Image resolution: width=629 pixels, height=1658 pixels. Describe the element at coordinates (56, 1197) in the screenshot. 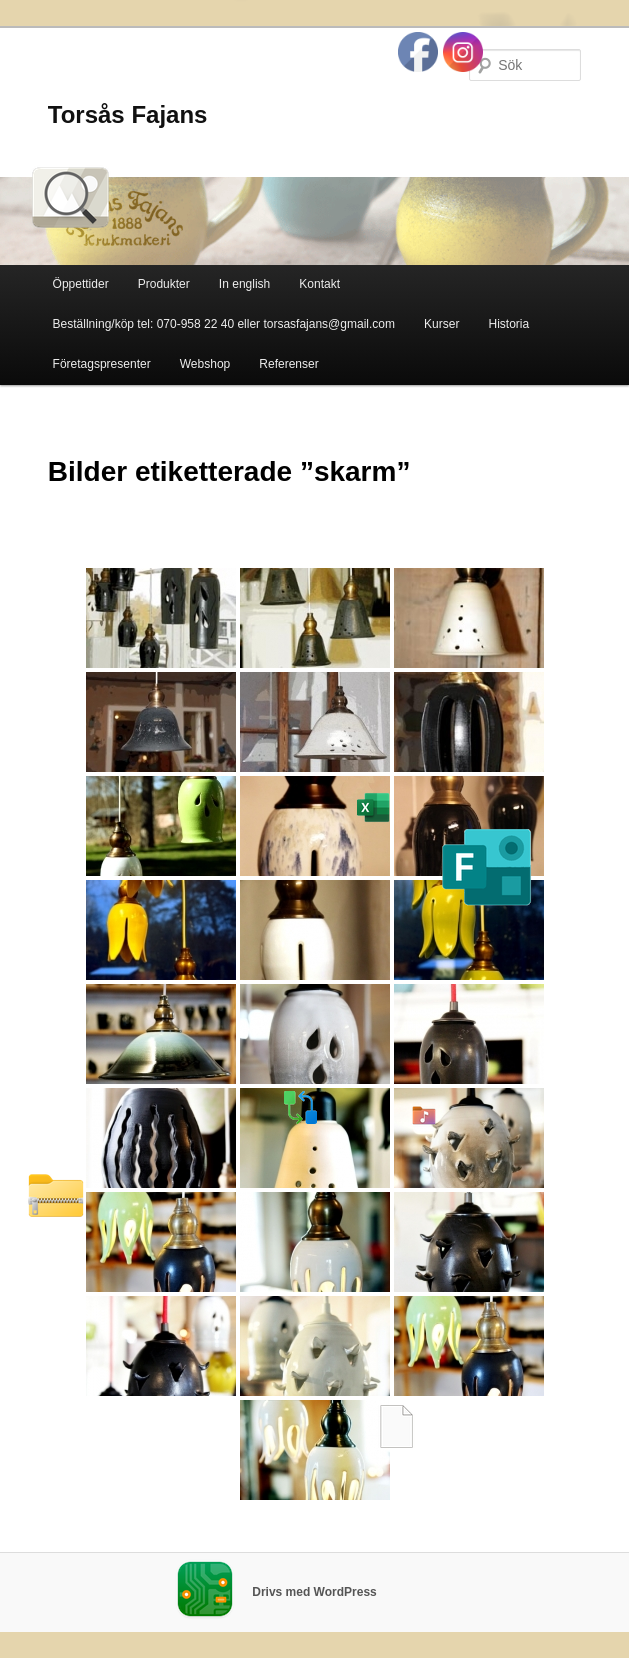

I see `open a compressed zip folder` at that location.